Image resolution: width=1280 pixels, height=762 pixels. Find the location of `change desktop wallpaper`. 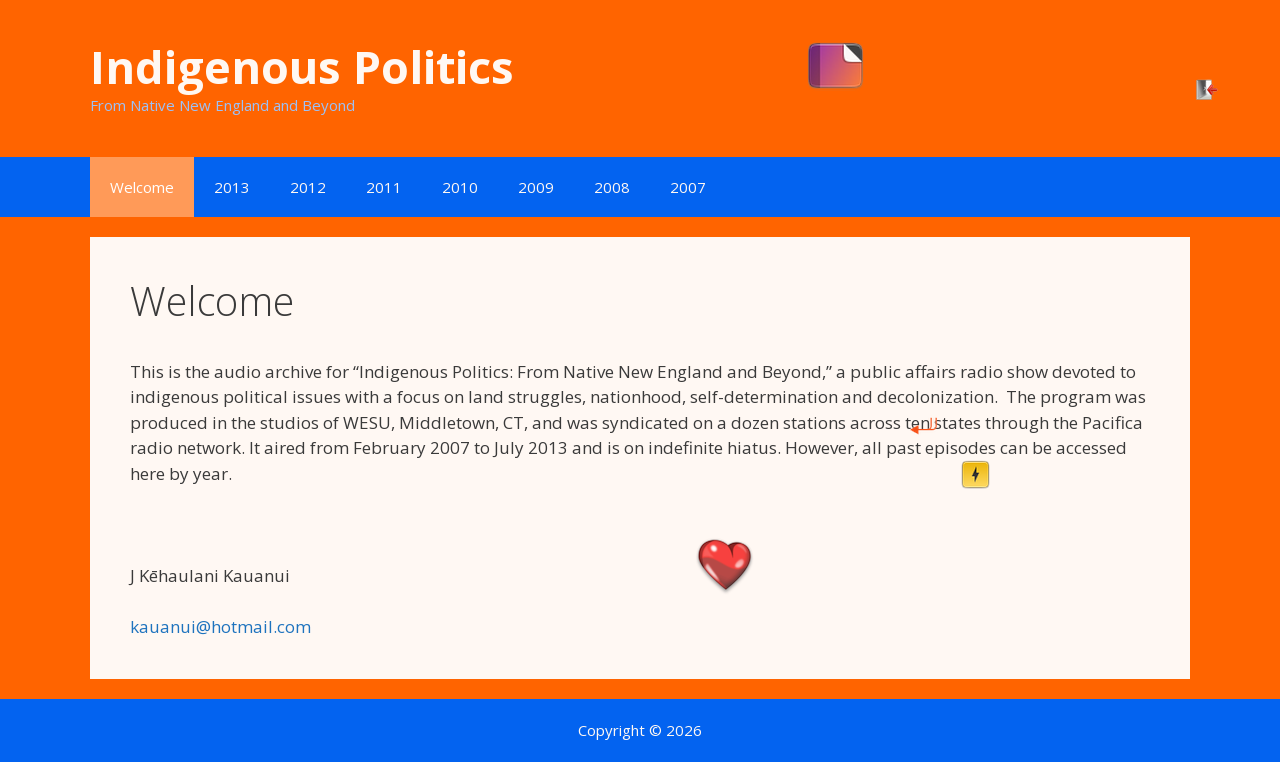

change desktop wallpaper is located at coordinates (835, 65).